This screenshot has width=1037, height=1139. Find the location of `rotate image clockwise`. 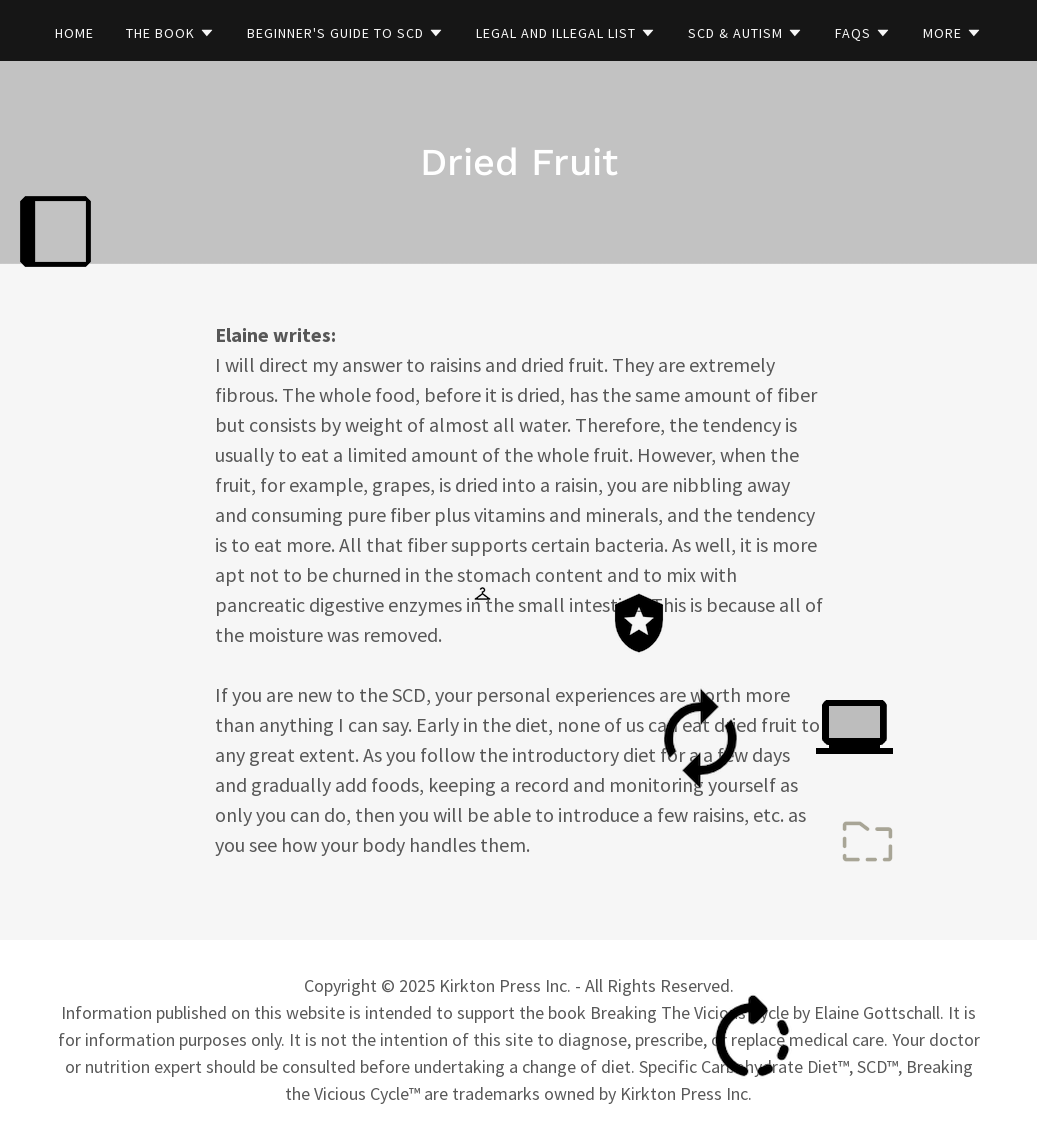

rotate image clockwise is located at coordinates (753, 1040).